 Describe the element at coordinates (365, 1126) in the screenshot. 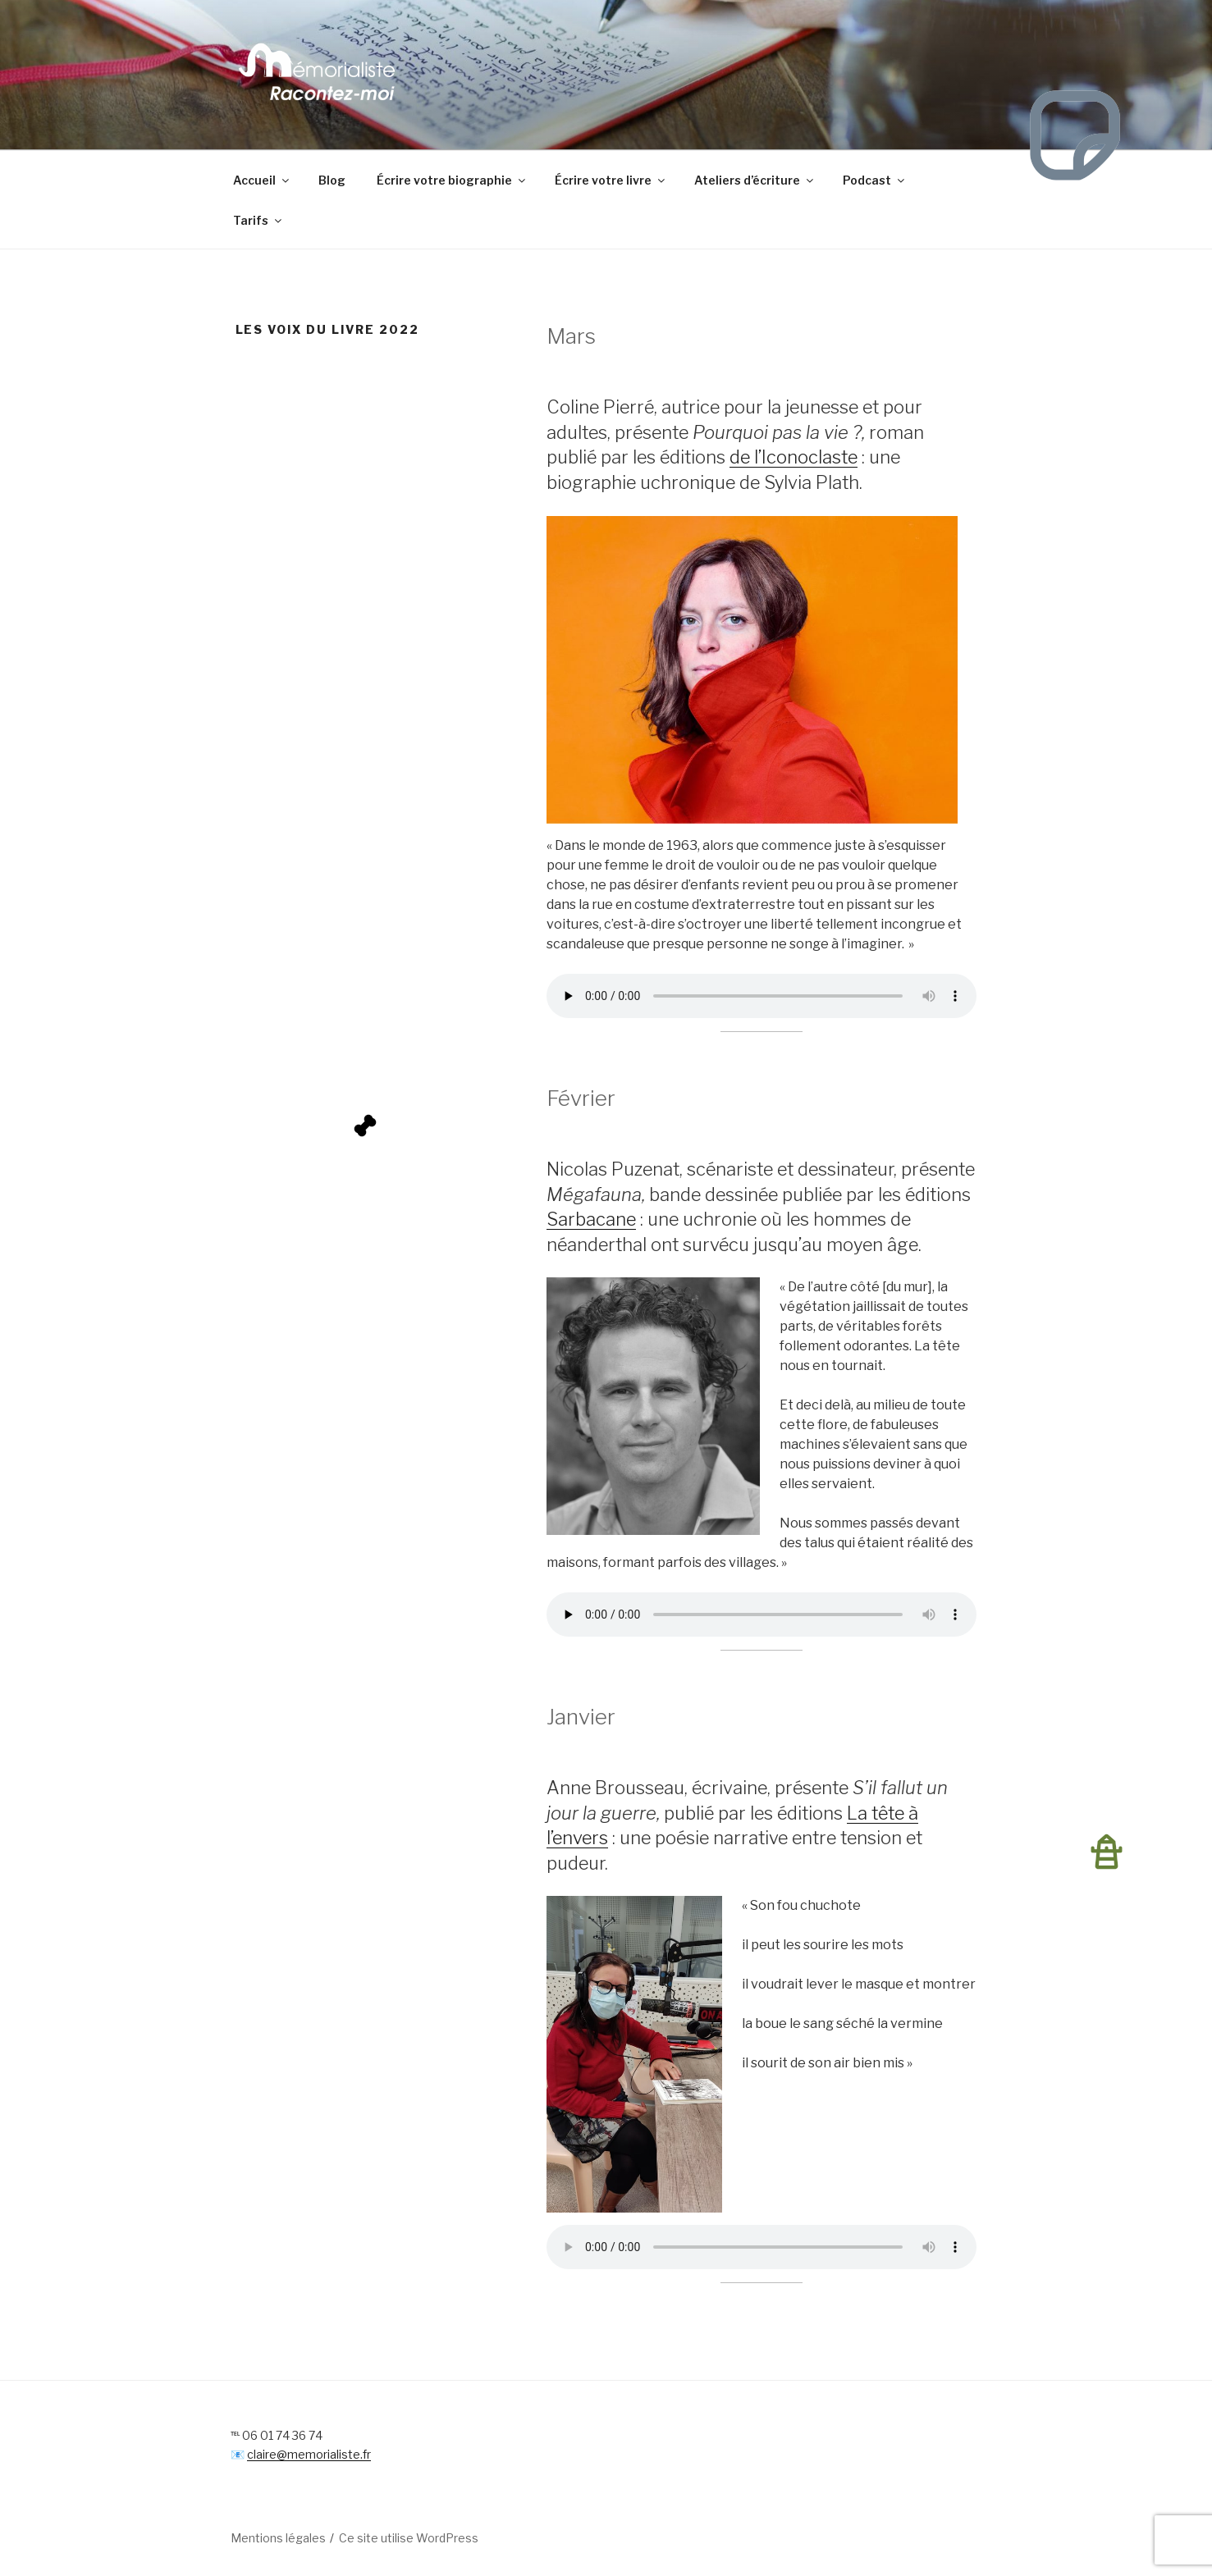

I see `access pet-related features or settings` at that location.